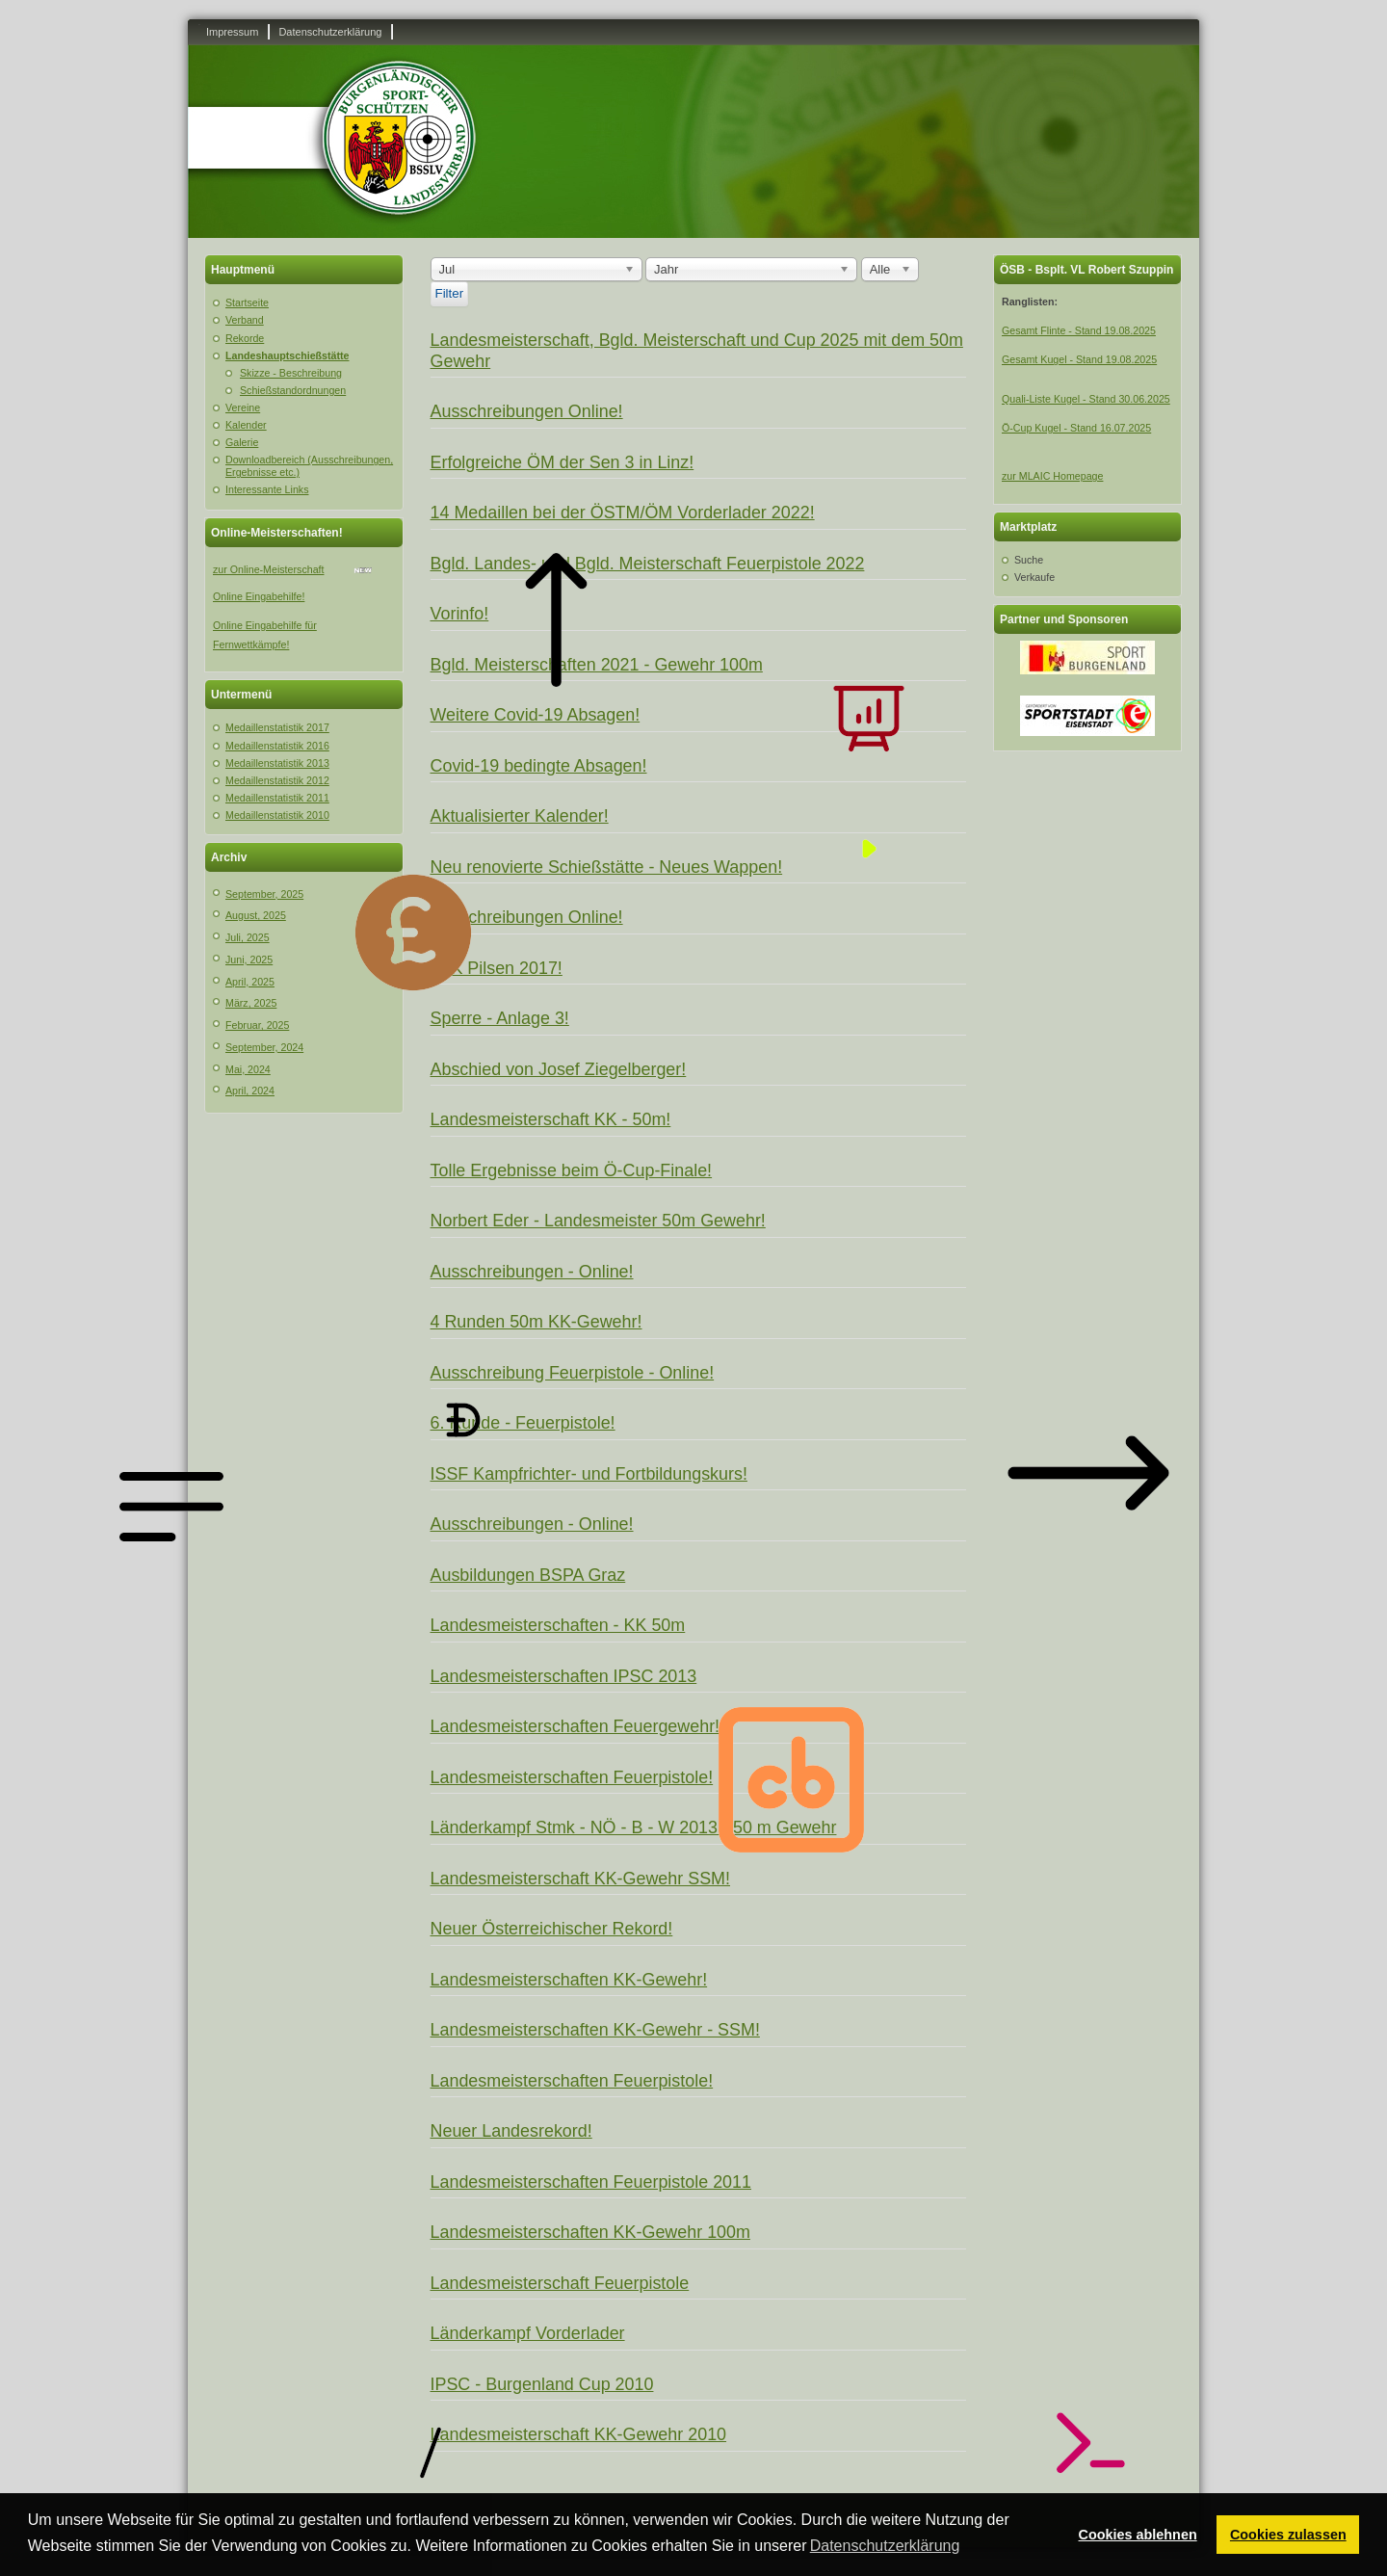  What do you see at coordinates (413, 933) in the screenshot?
I see `view amount in British pounds` at bounding box center [413, 933].